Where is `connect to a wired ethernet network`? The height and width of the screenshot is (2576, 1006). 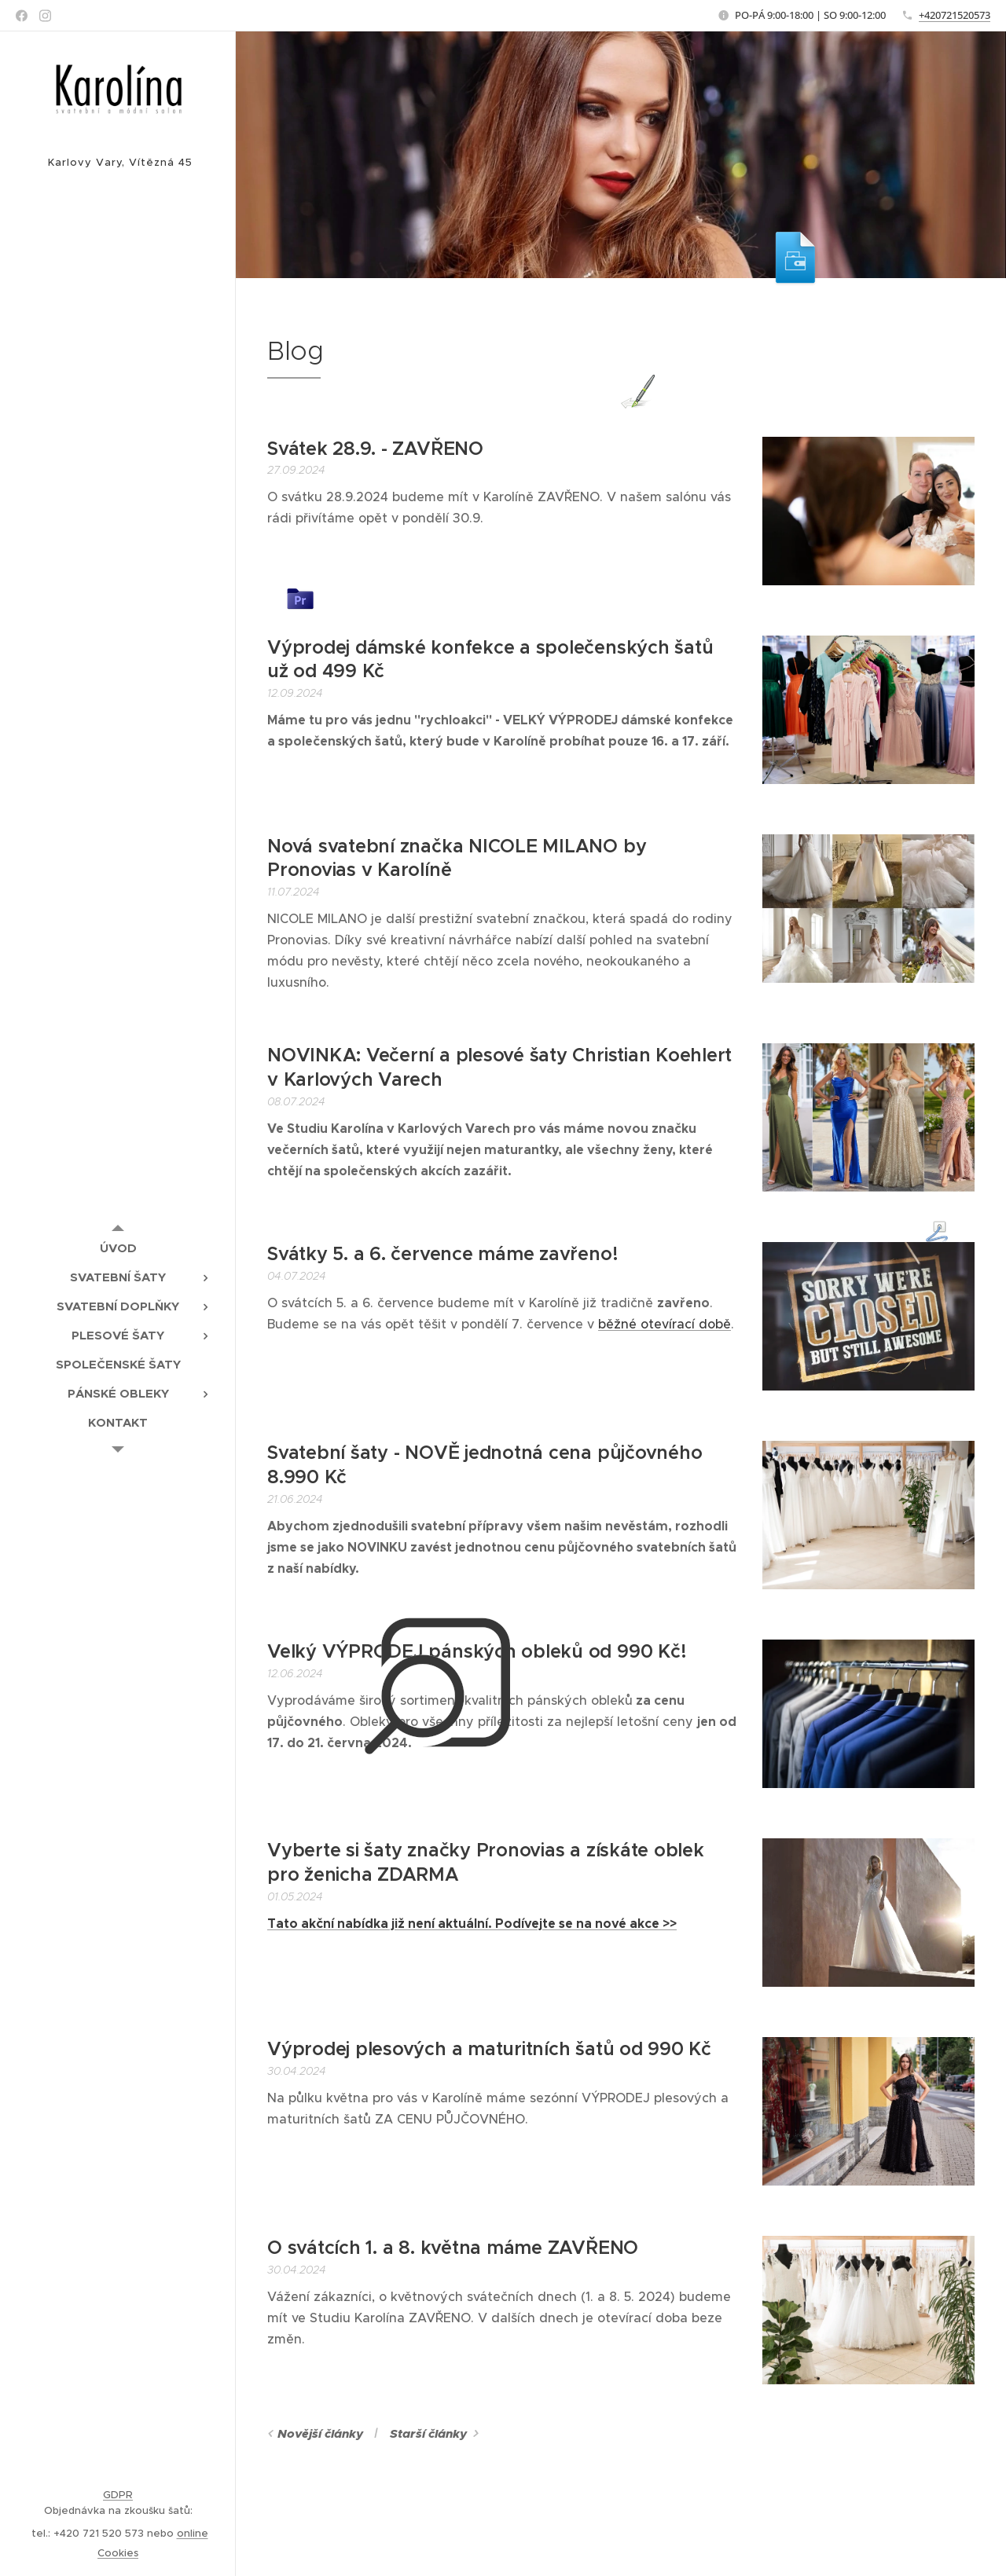
connect to a wired ethernet network is located at coordinates (936, 1231).